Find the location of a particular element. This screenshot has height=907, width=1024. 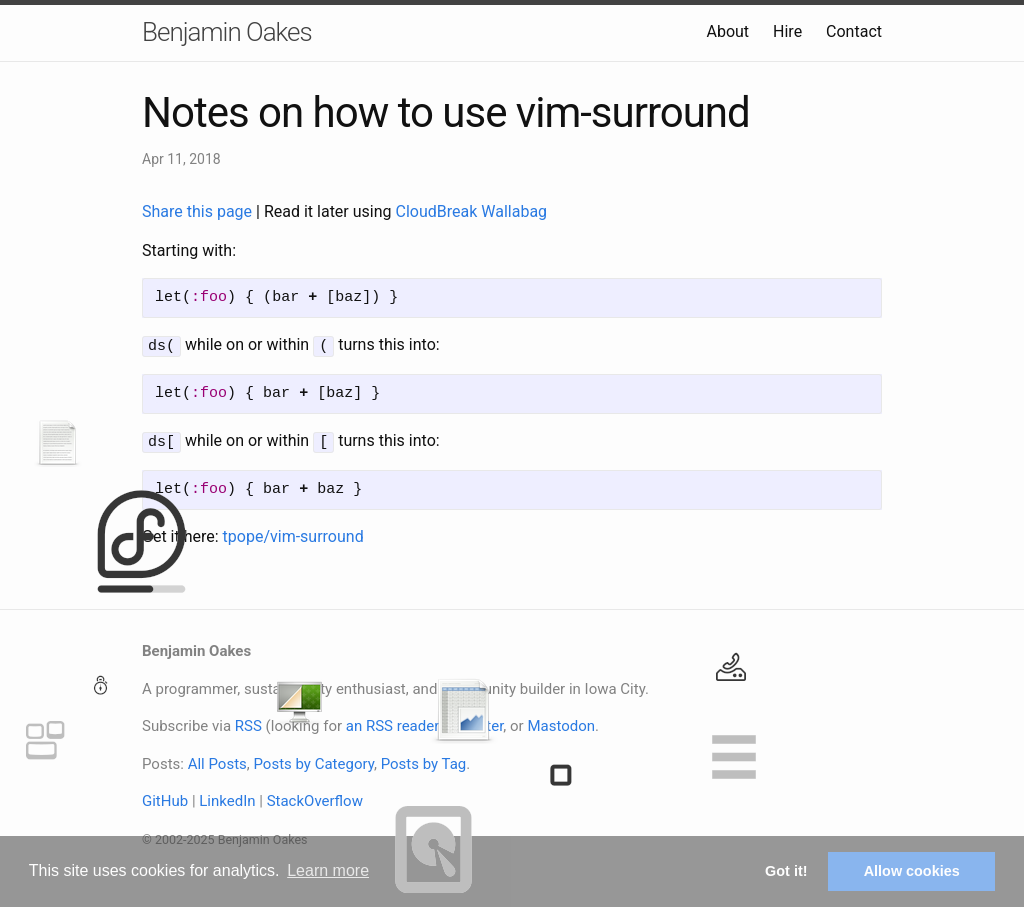

access firewire hard drive is located at coordinates (433, 849).